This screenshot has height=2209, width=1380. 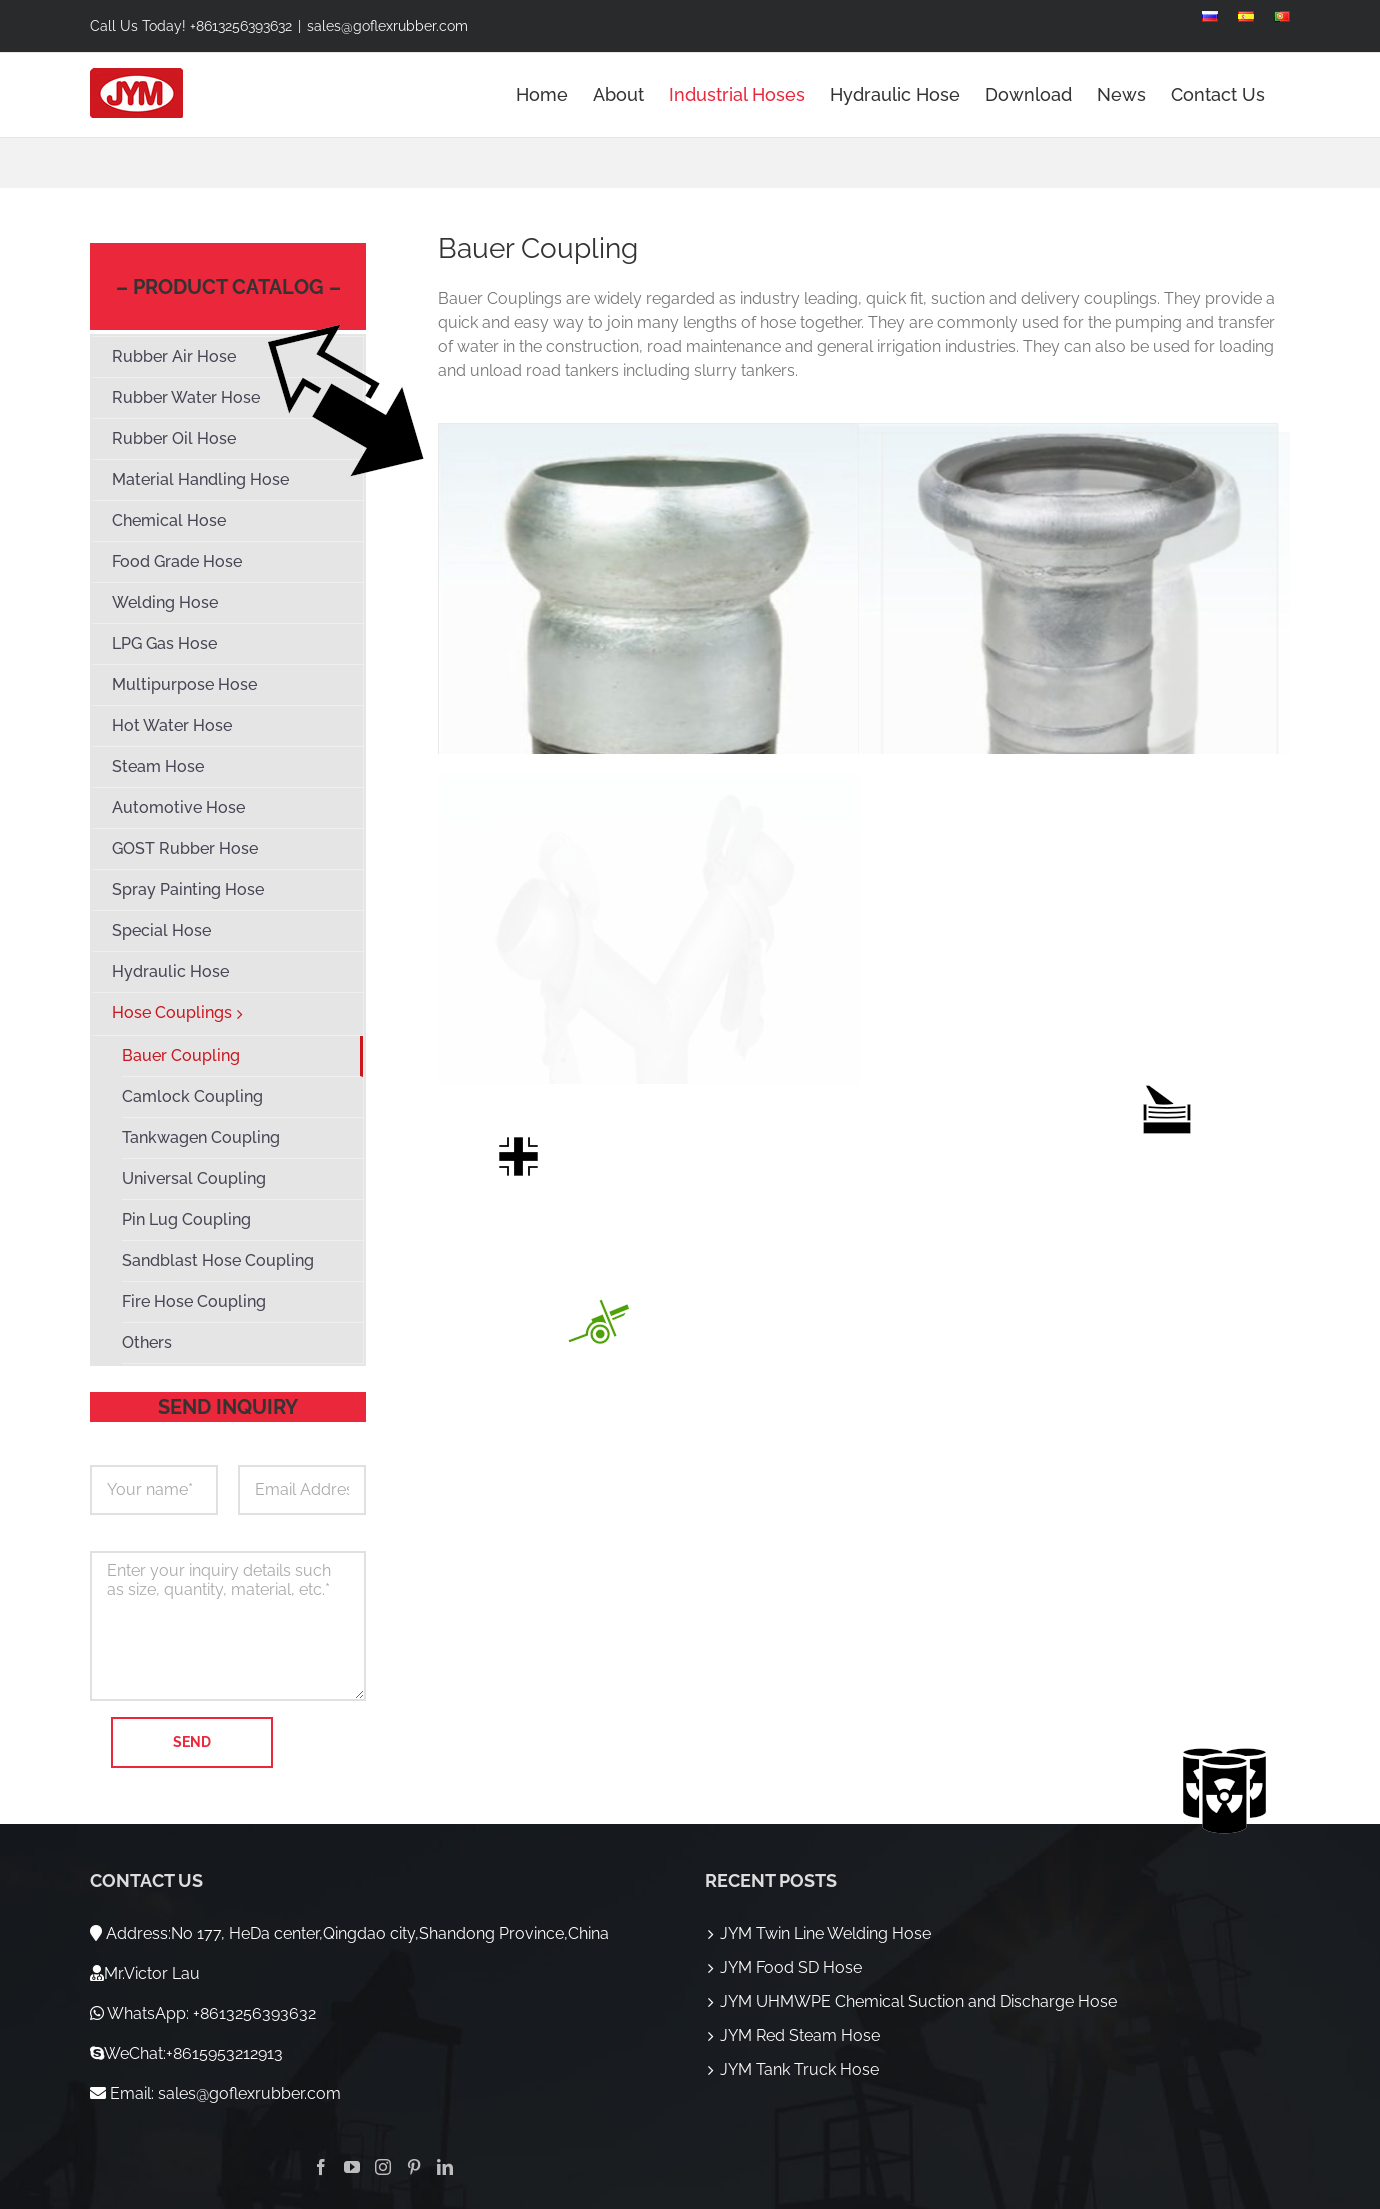 I want to click on access boxing or fighting game mode, so click(x=1167, y=1110).